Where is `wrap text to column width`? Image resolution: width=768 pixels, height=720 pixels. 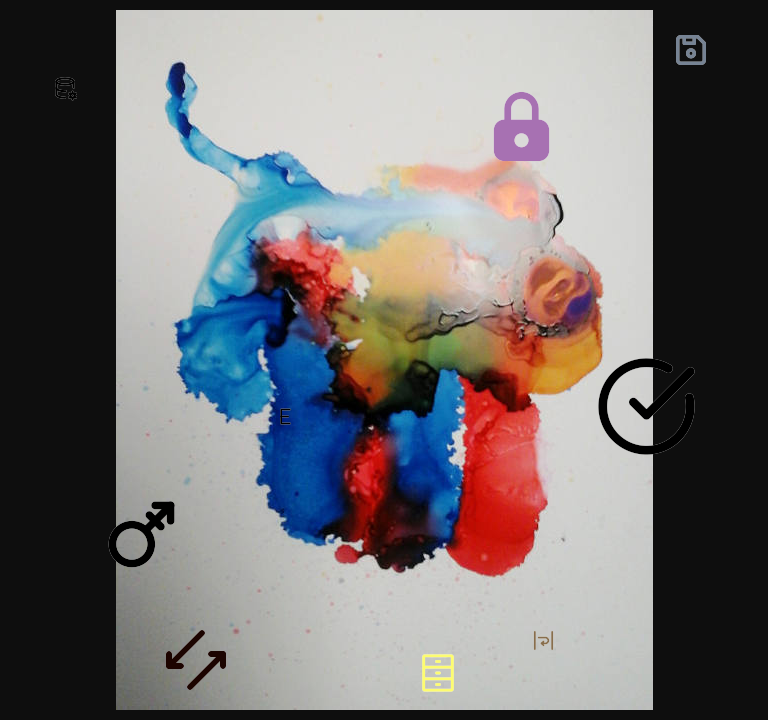 wrap text to column width is located at coordinates (543, 640).